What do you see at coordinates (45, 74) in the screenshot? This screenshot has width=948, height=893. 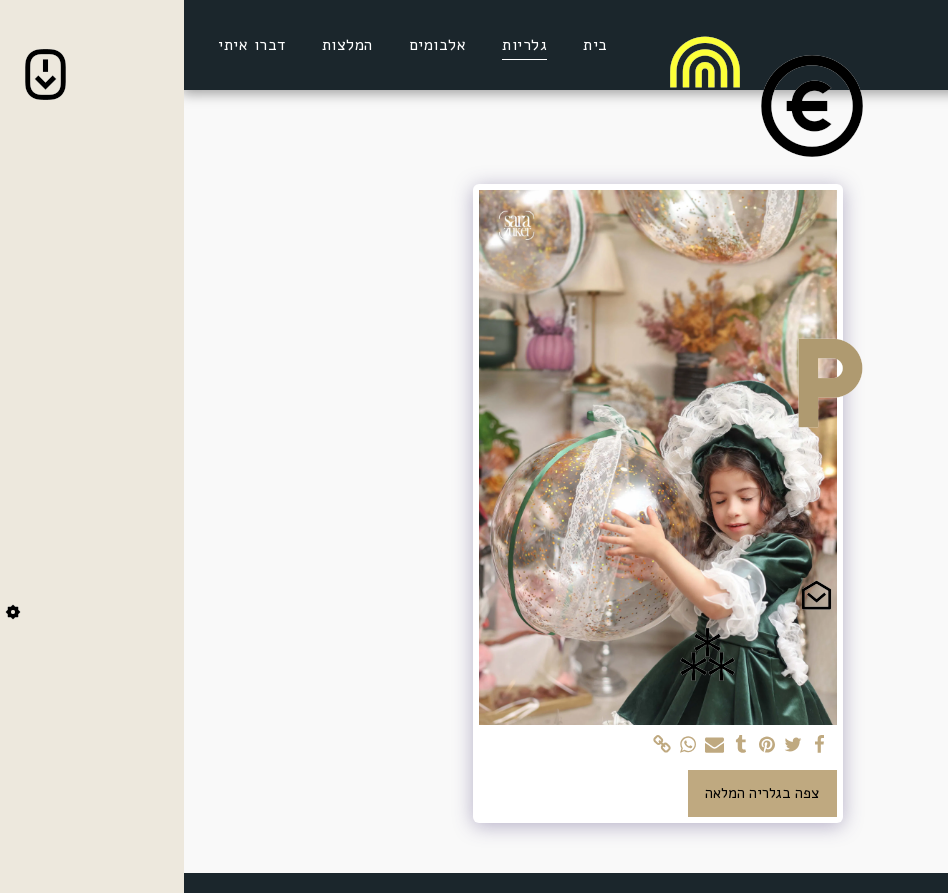 I see `scroll to bottom of page` at bounding box center [45, 74].